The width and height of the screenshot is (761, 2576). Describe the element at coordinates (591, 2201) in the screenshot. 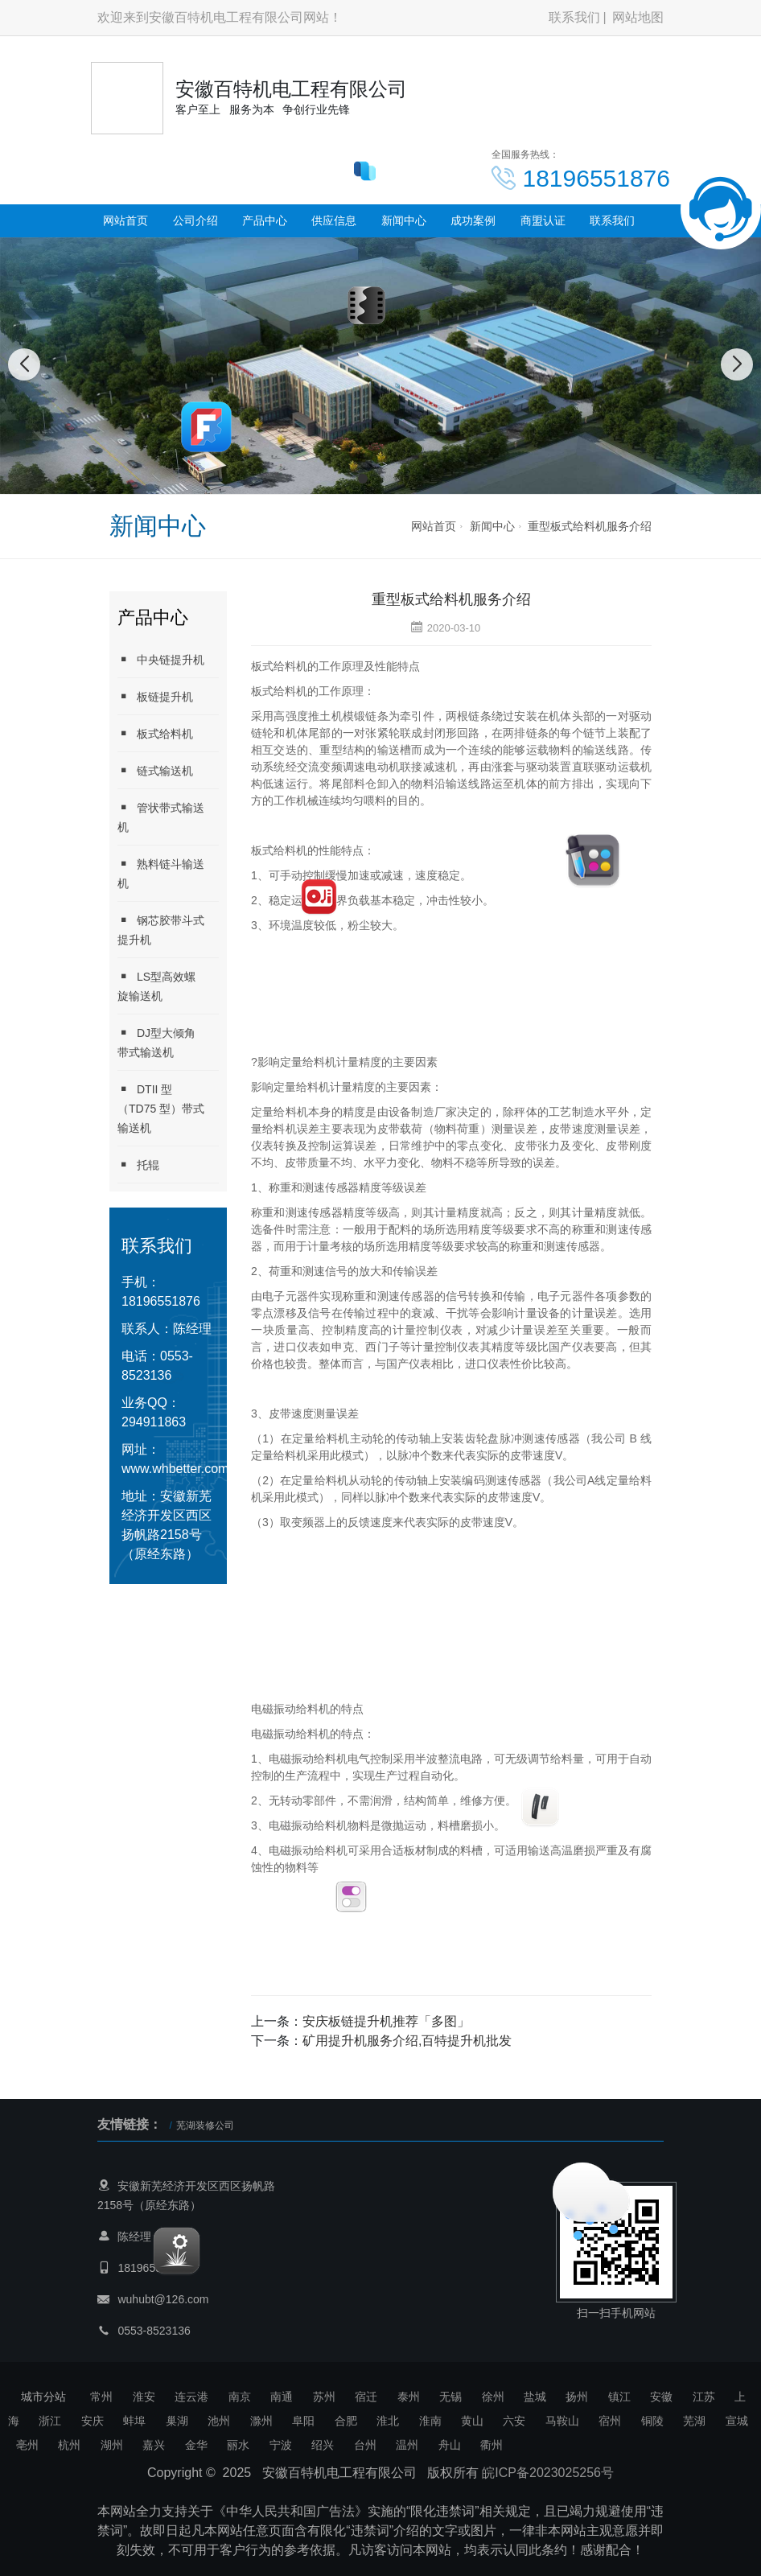

I see `indicates freezing rain weather conditions` at that location.